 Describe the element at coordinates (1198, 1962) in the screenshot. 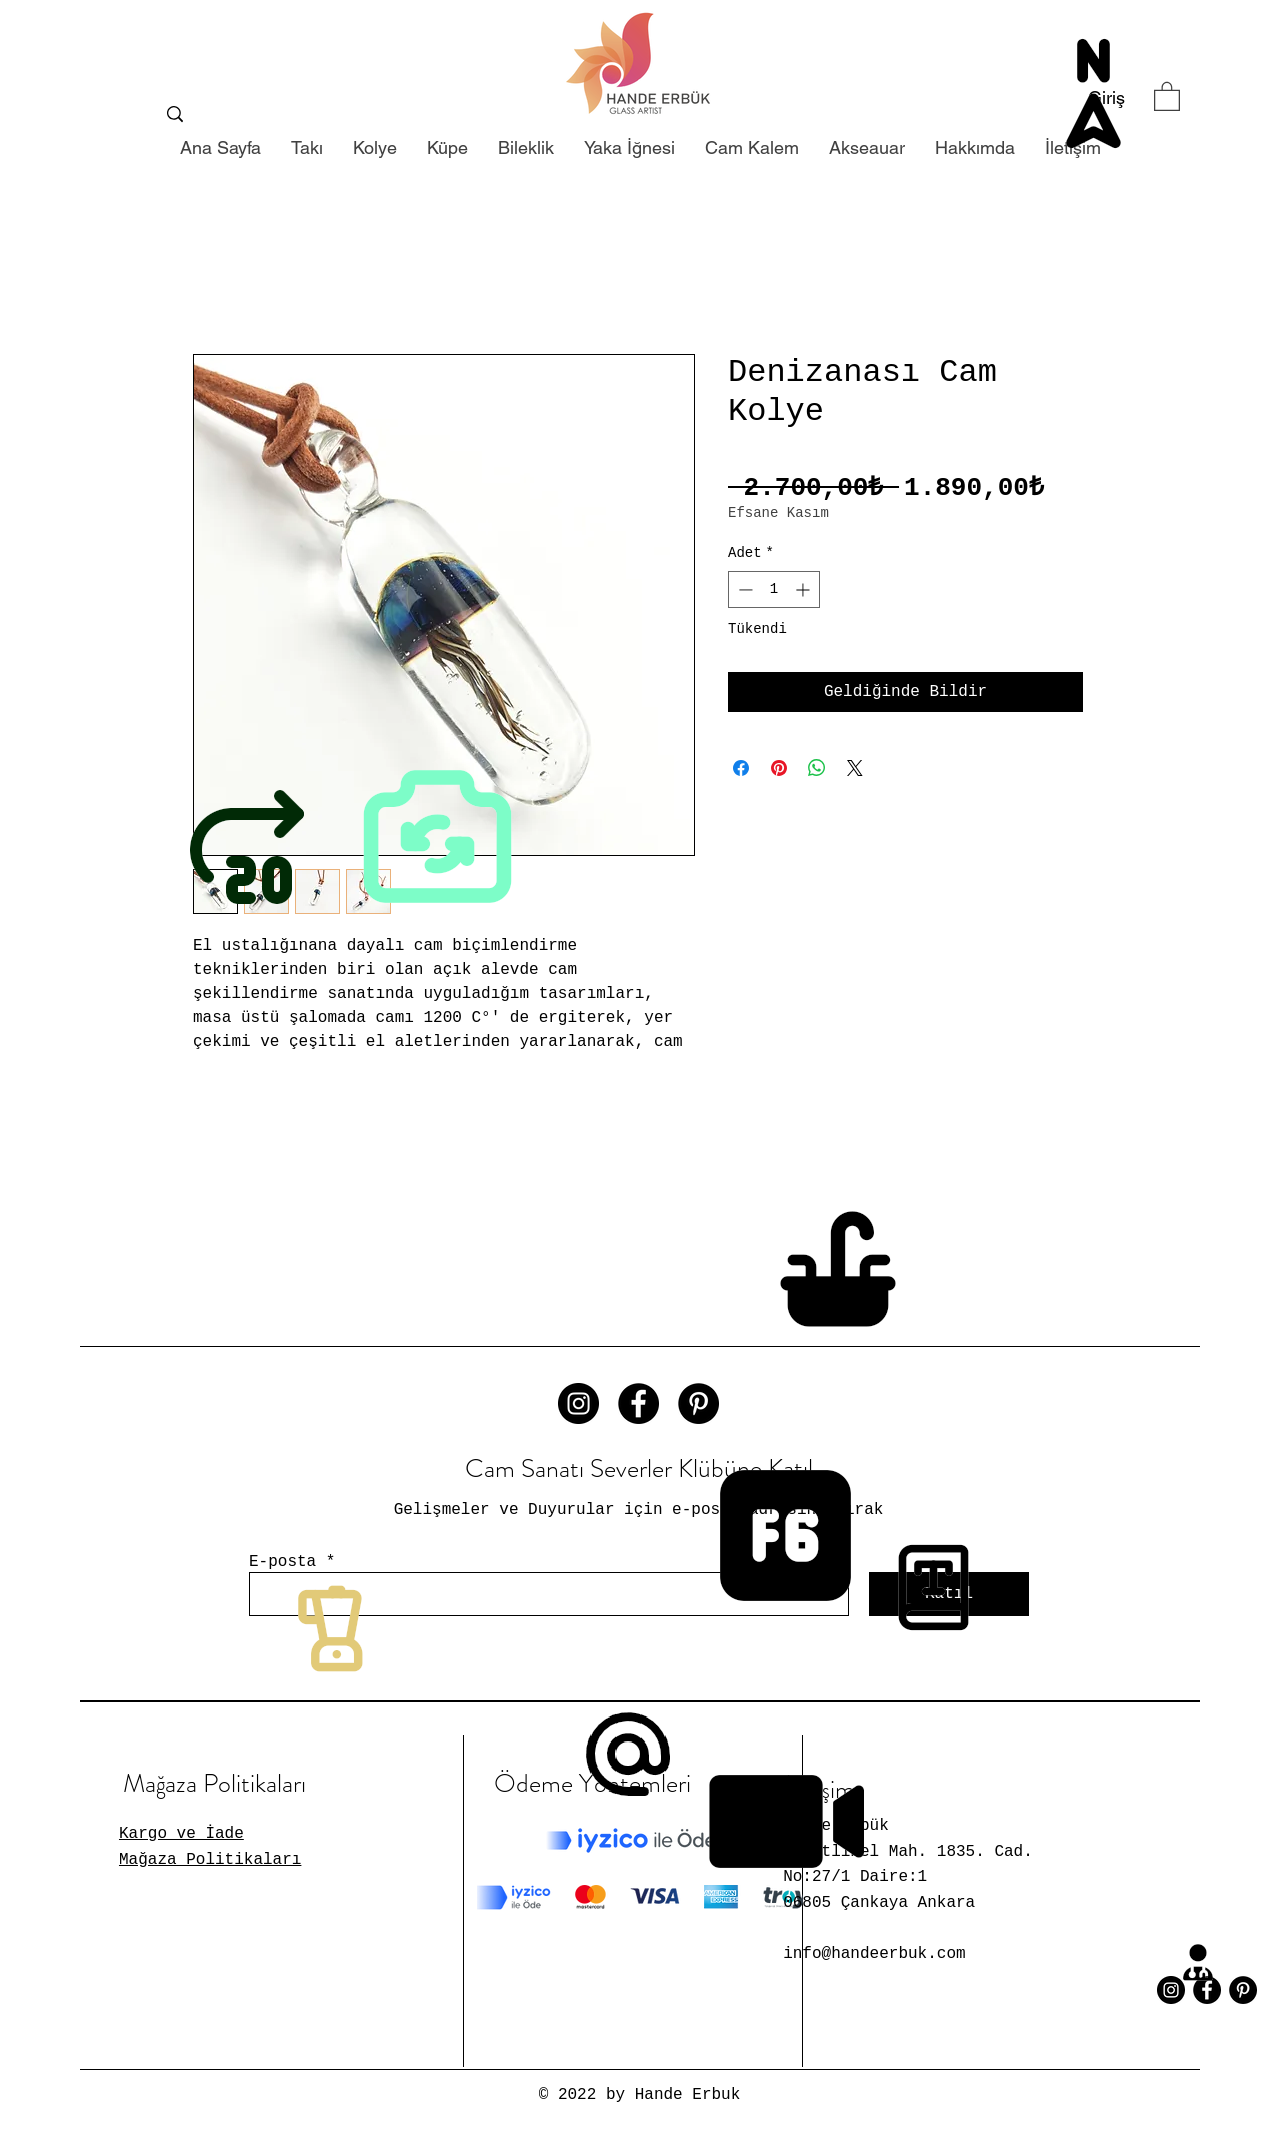

I see `view doctor or medical professional profile` at that location.